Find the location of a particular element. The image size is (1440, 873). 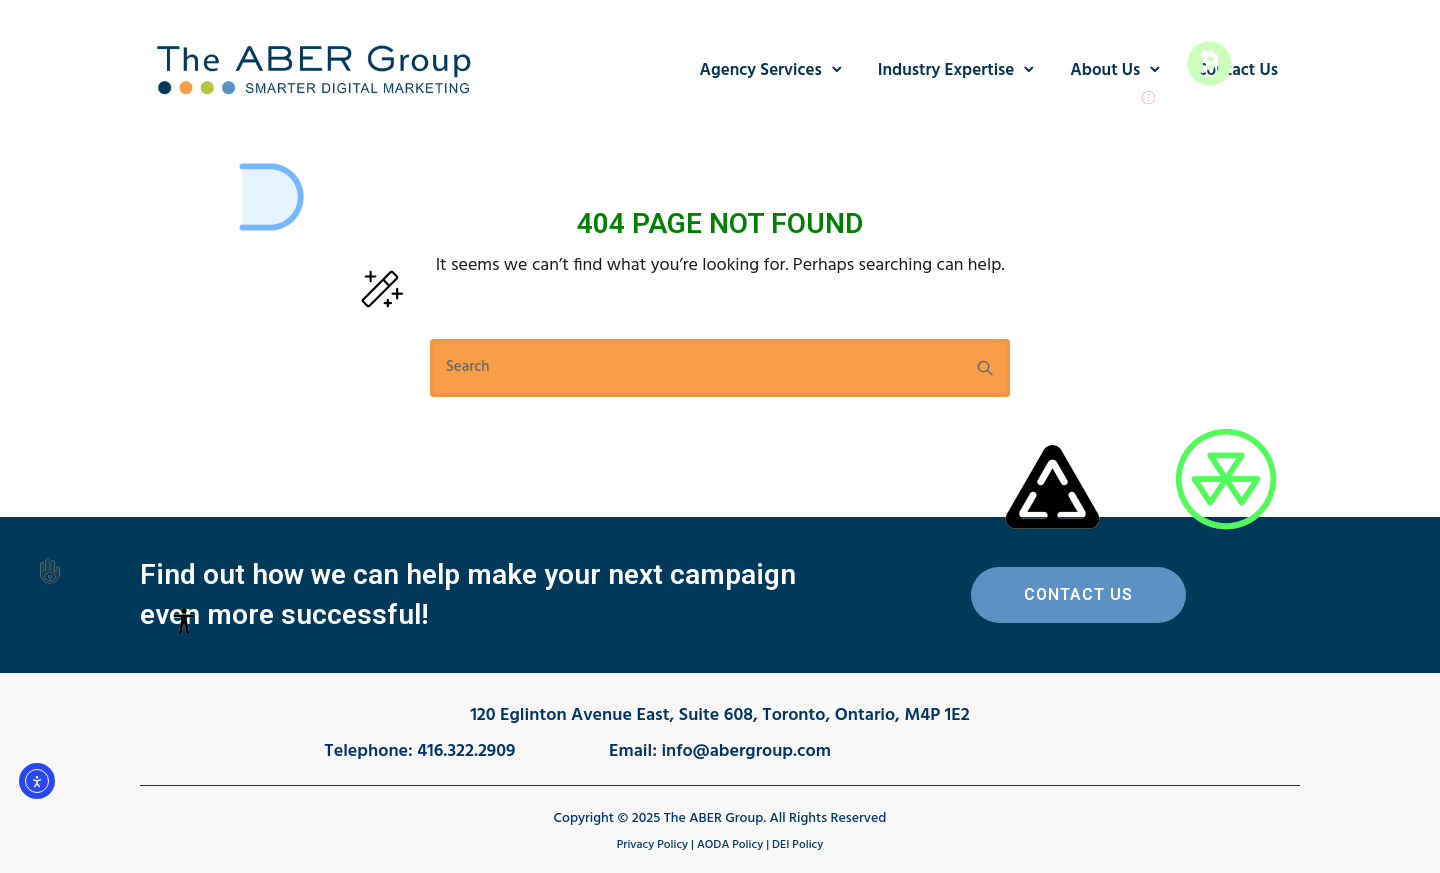

indicates a proper superset relationship in mathematical notation is located at coordinates (267, 197).